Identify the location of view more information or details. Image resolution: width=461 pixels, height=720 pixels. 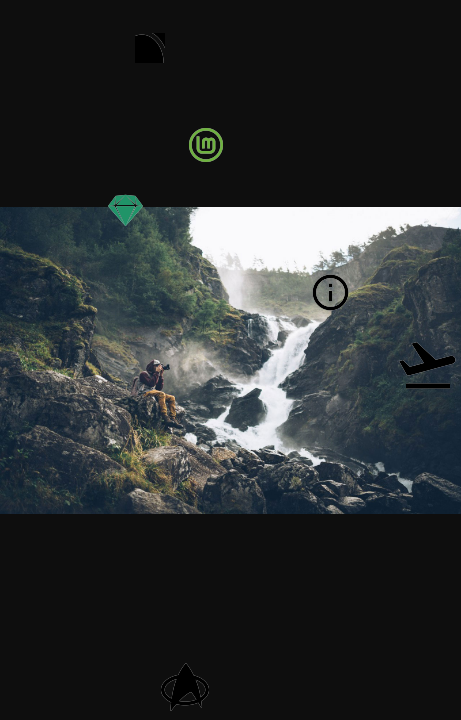
(330, 292).